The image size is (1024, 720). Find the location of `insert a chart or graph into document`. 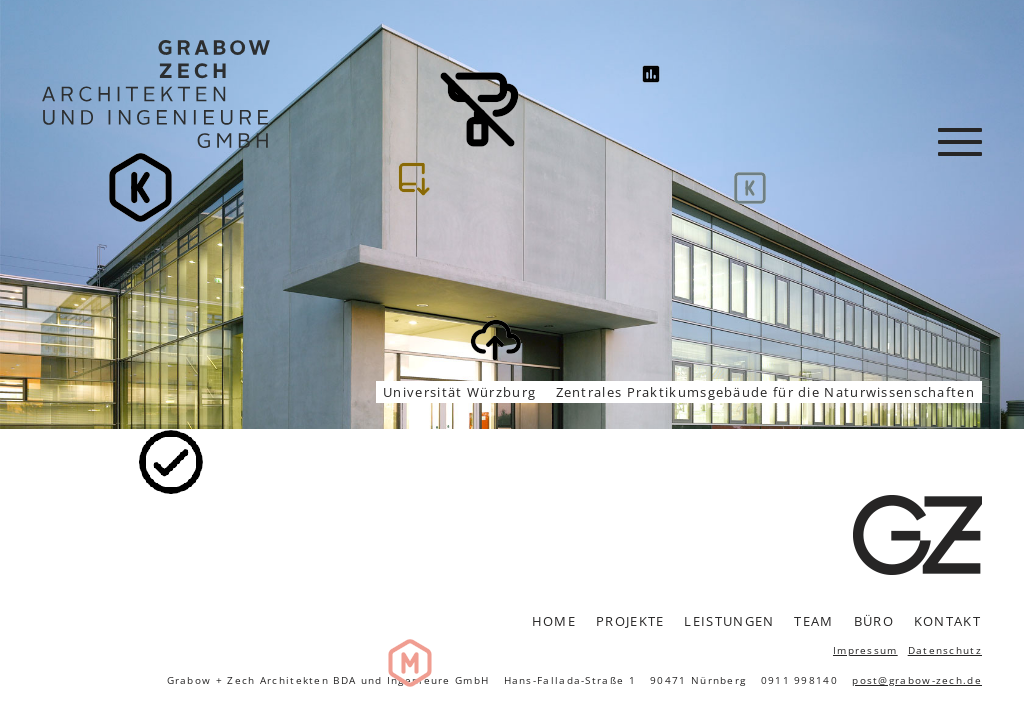

insert a chart or graph into document is located at coordinates (651, 74).